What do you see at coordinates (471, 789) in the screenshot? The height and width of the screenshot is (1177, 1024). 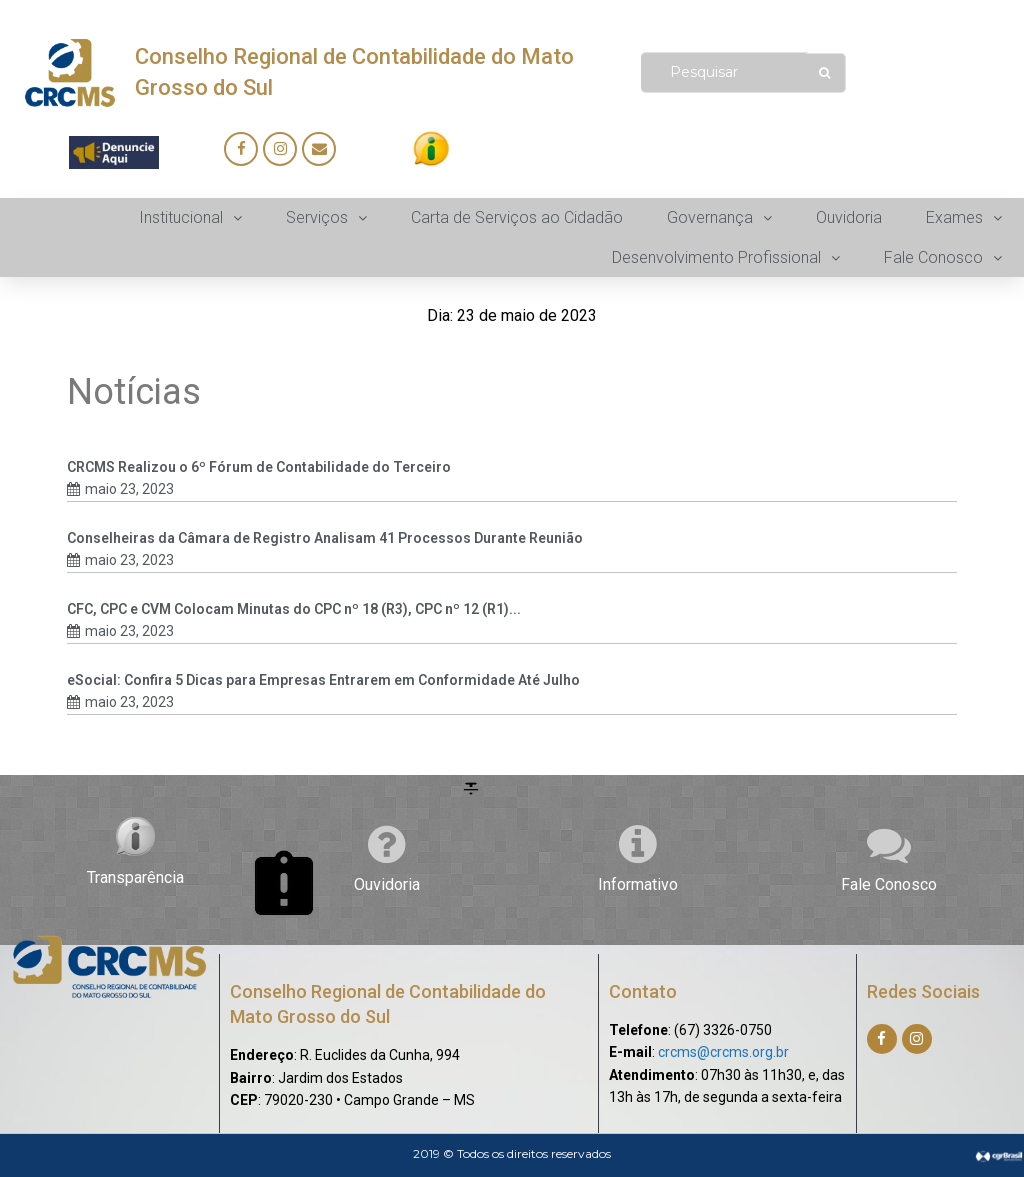 I see `apply strikethrough formatting to selected text` at bounding box center [471, 789].